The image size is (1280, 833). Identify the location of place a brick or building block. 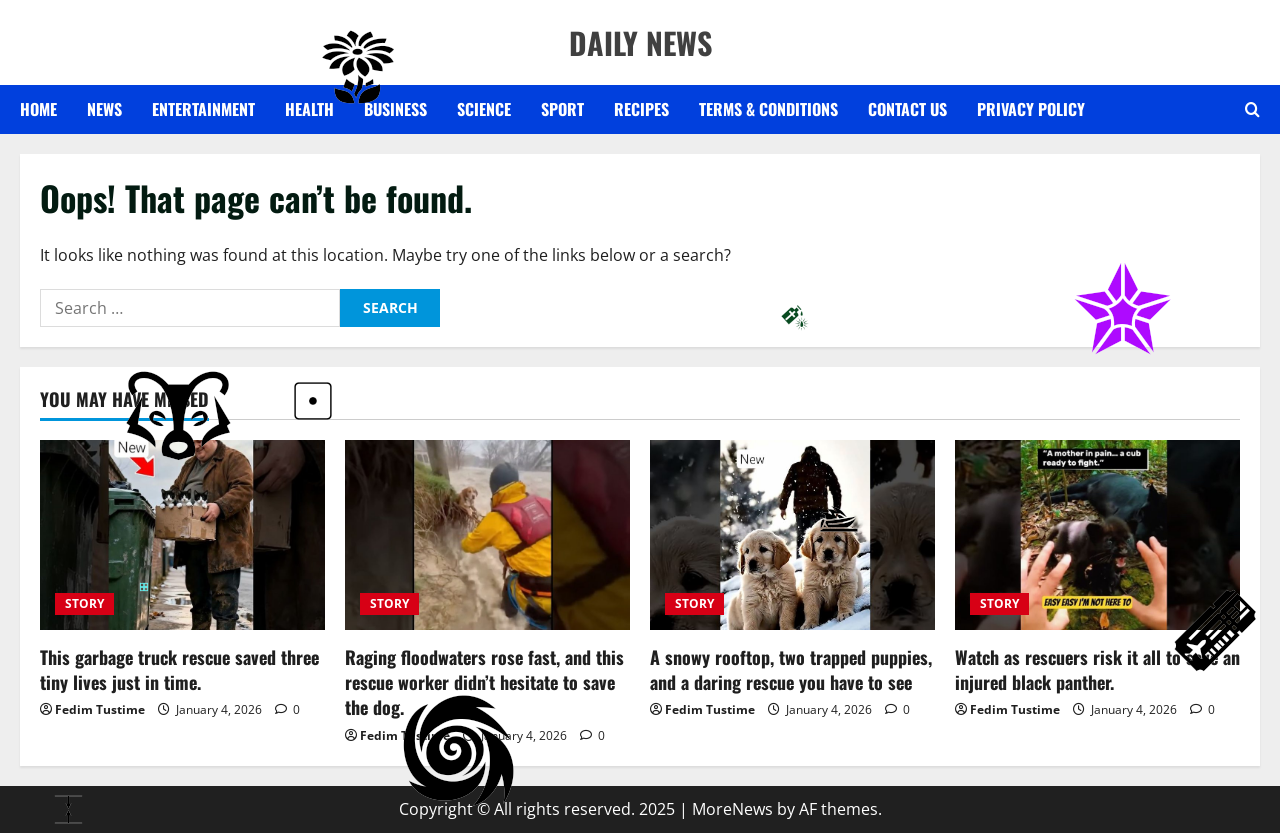
(144, 587).